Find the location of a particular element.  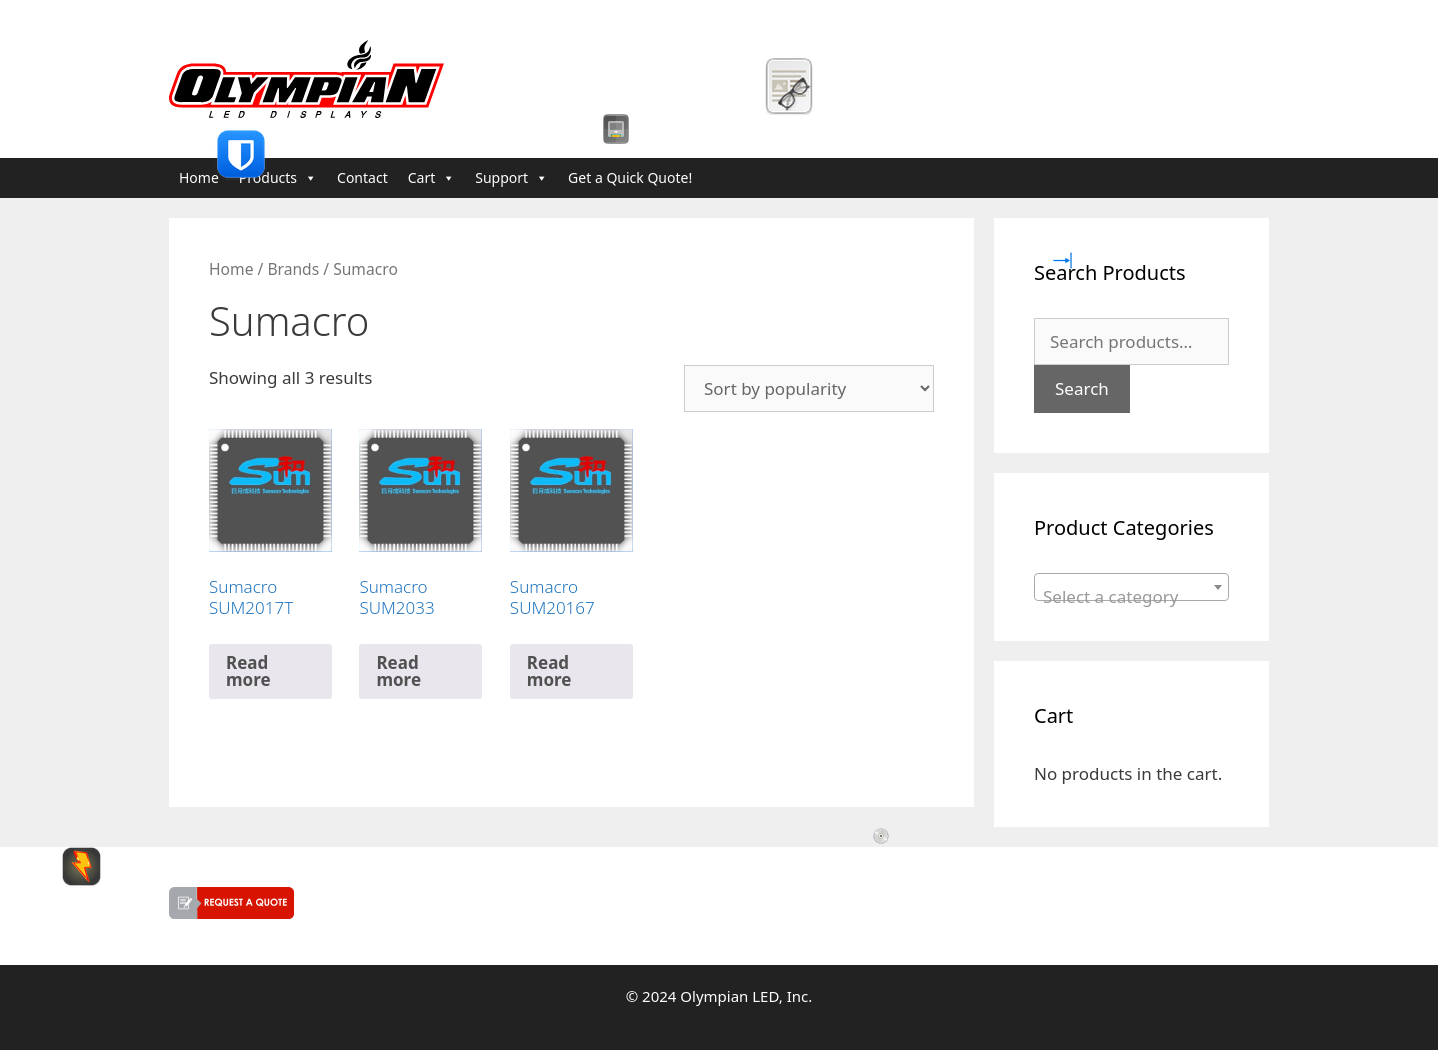

launch rvgl racing game is located at coordinates (81, 866).